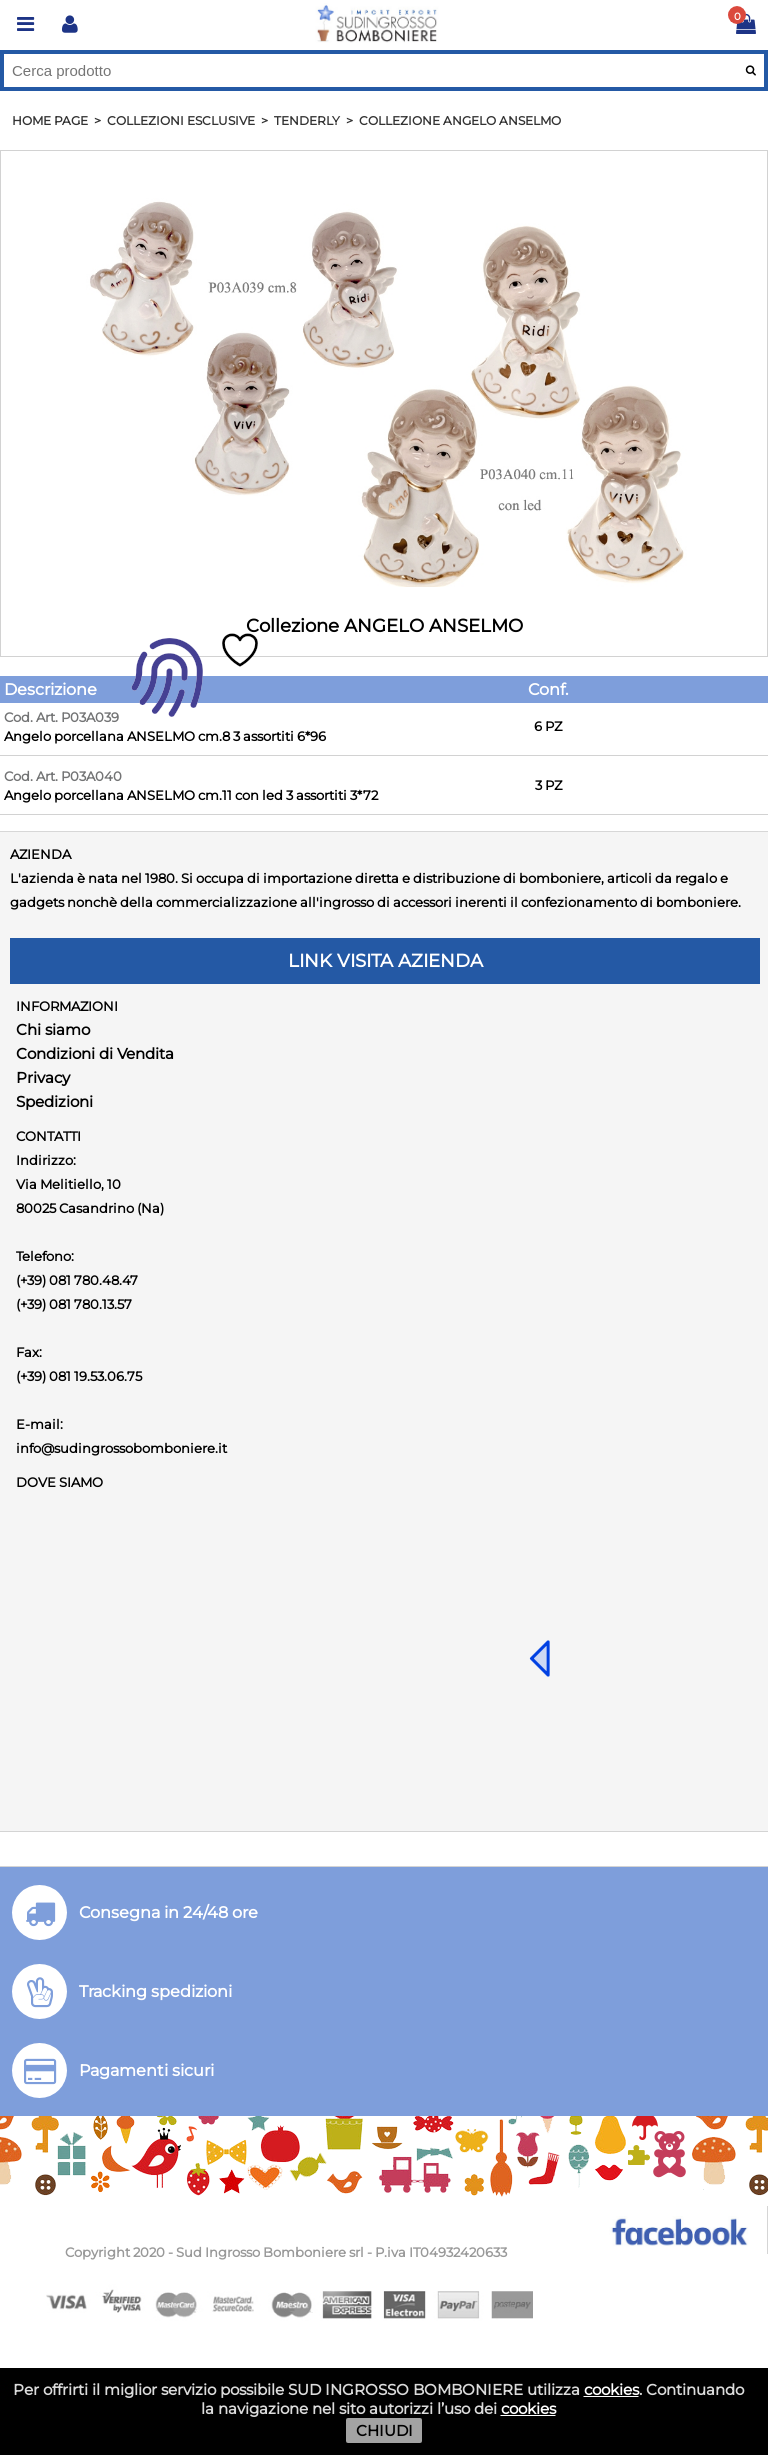  Describe the element at coordinates (541, 1658) in the screenshot. I see `go back to the previous screen` at that location.